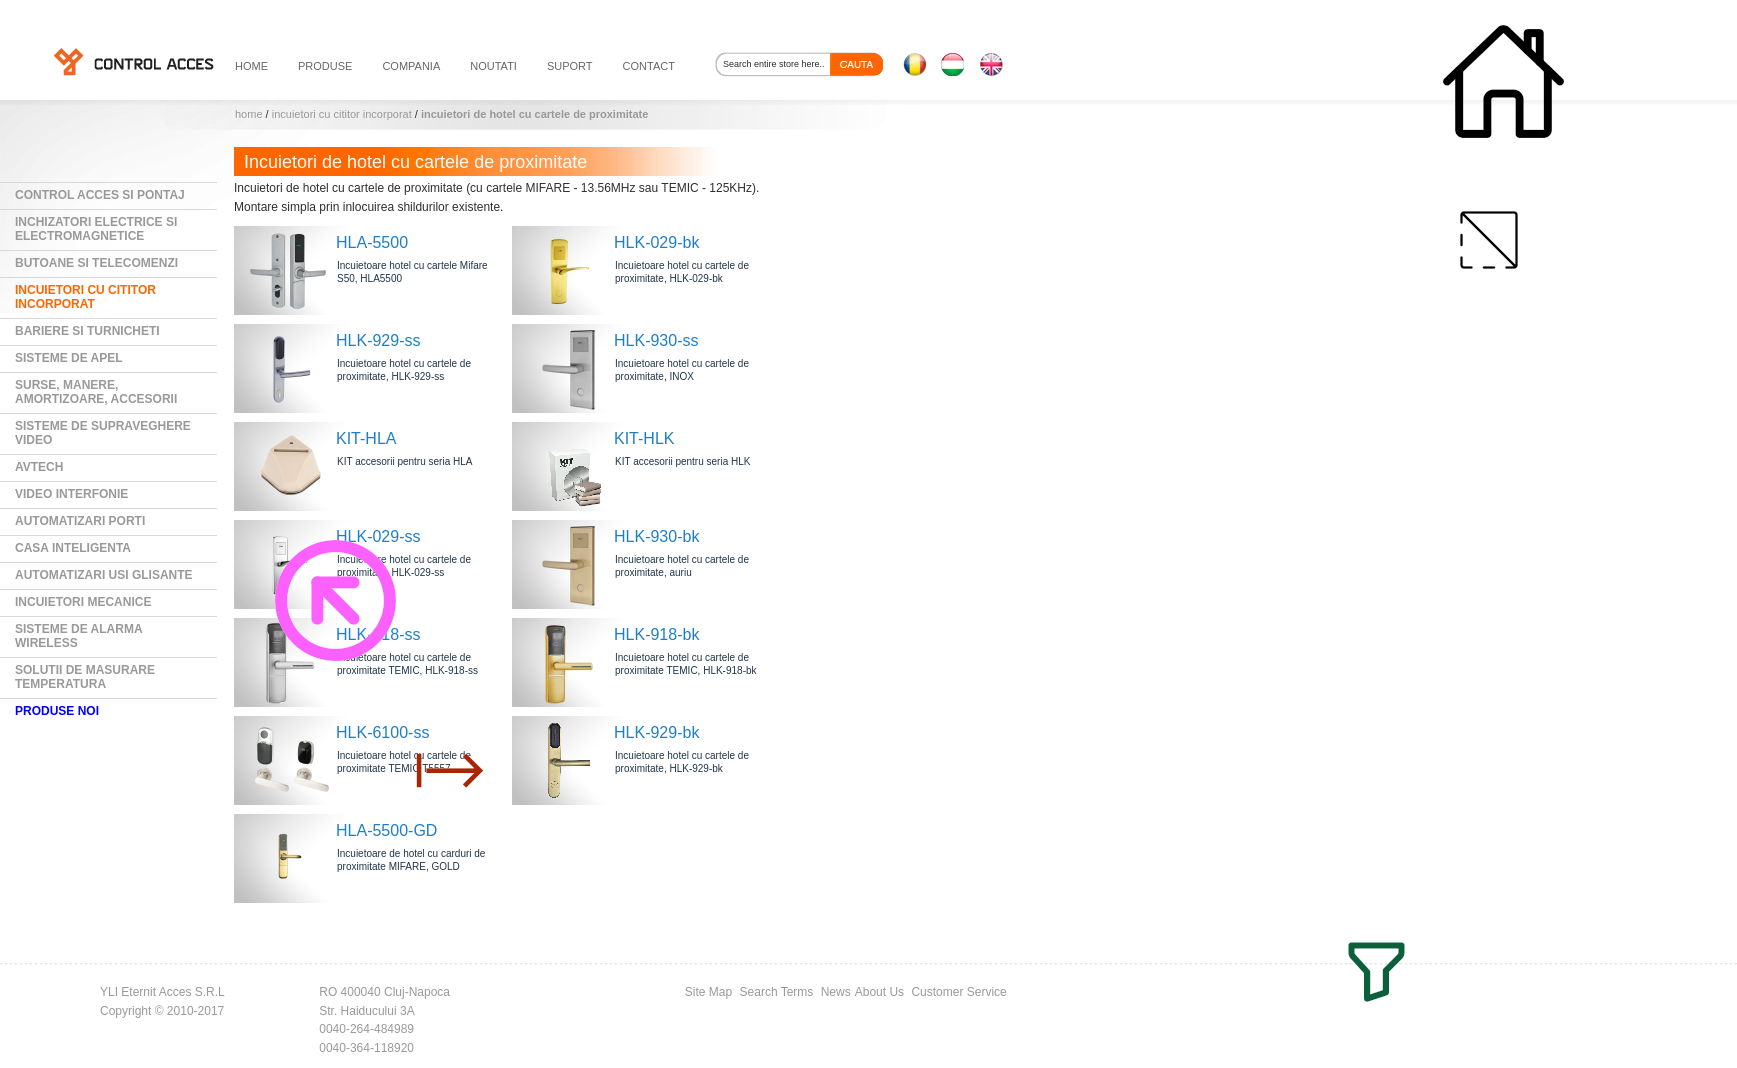 Image resolution: width=1737 pixels, height=1068 pixels. I want to click on invert current selection, so click(1489, 240).